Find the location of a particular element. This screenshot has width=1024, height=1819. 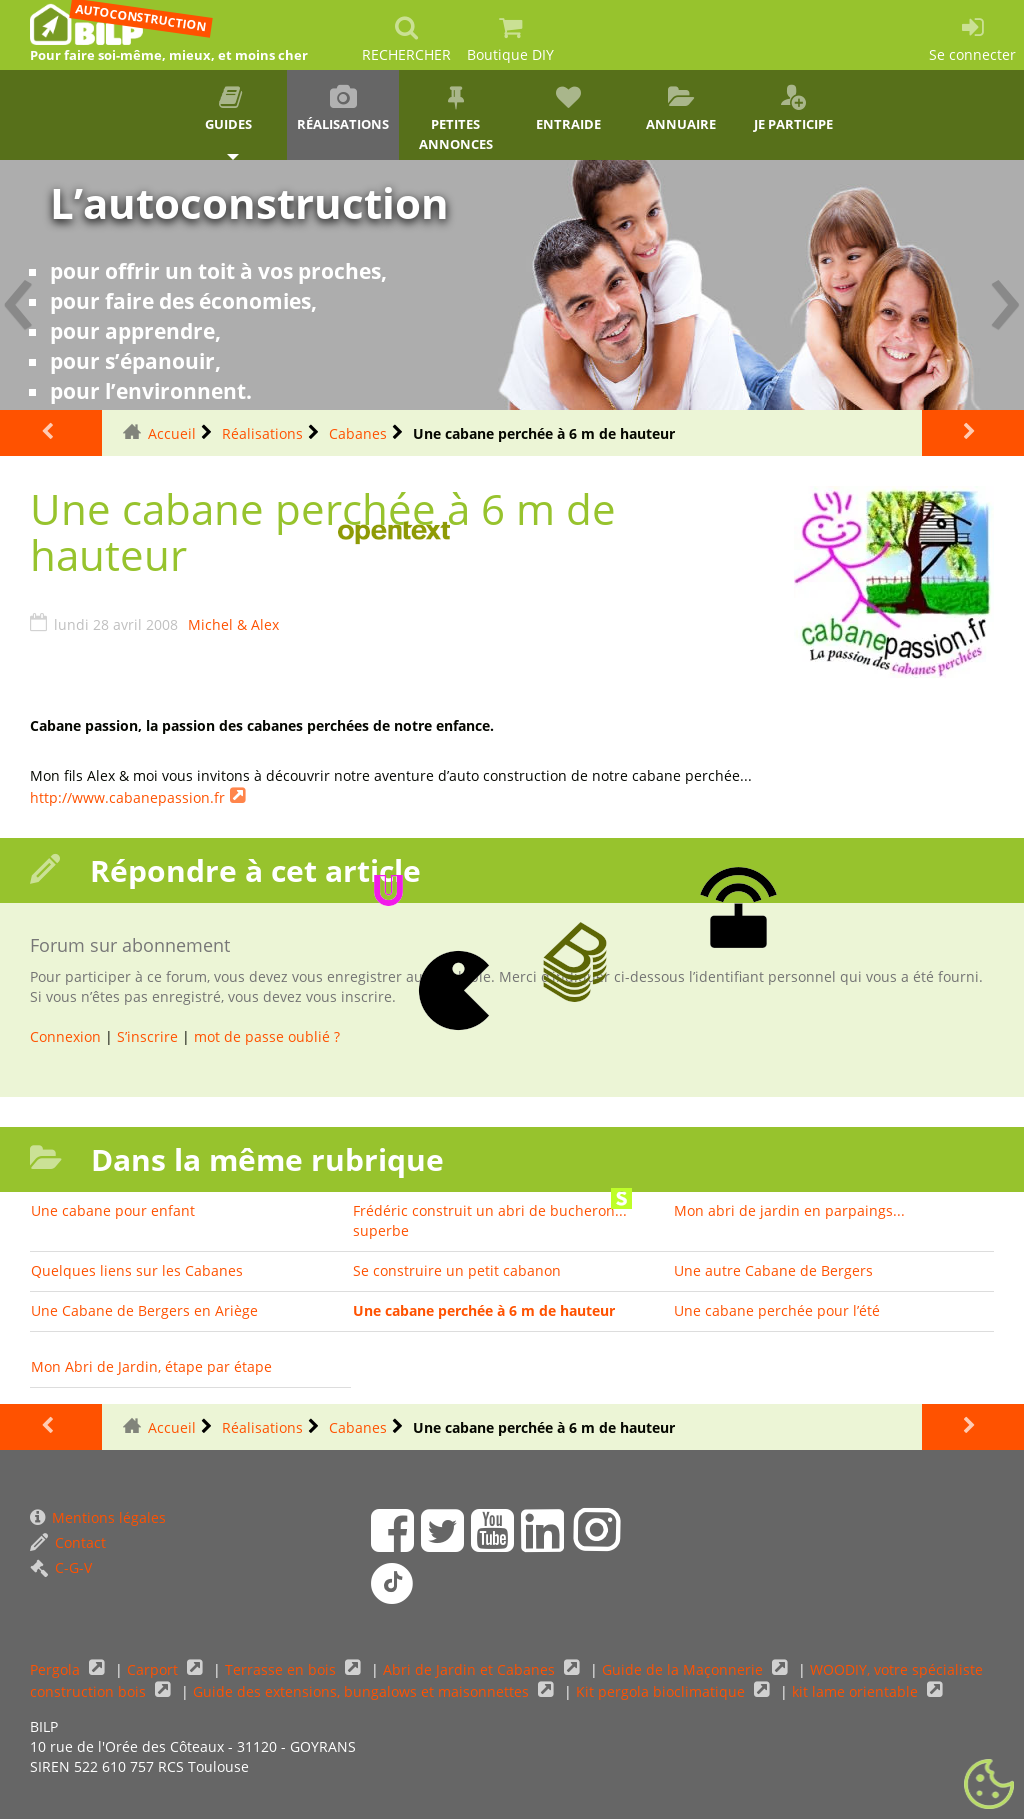

vueuse library logo is located at coordinates (388, 890).